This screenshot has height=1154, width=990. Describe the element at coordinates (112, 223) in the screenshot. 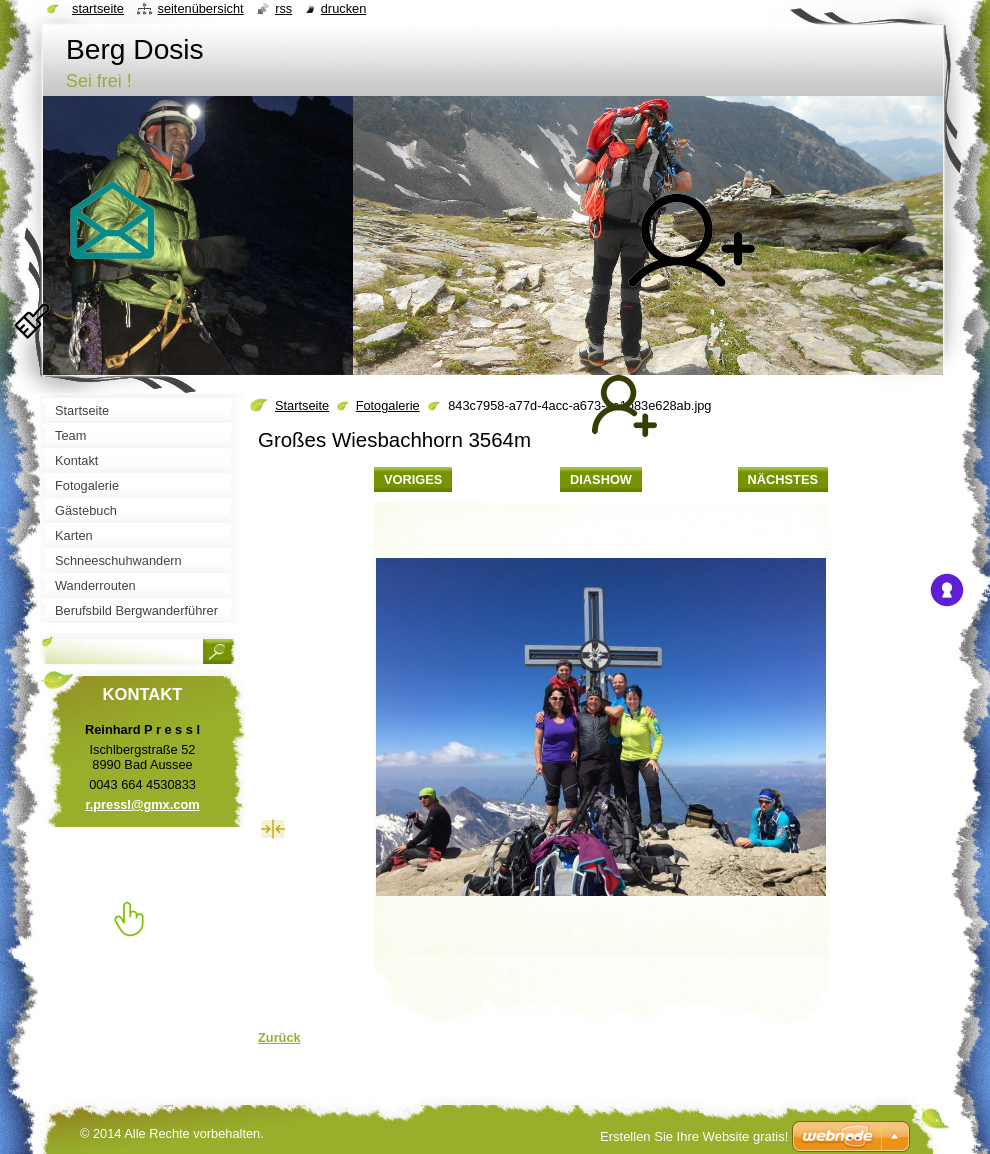

I see `view an opened email or message` at that location.